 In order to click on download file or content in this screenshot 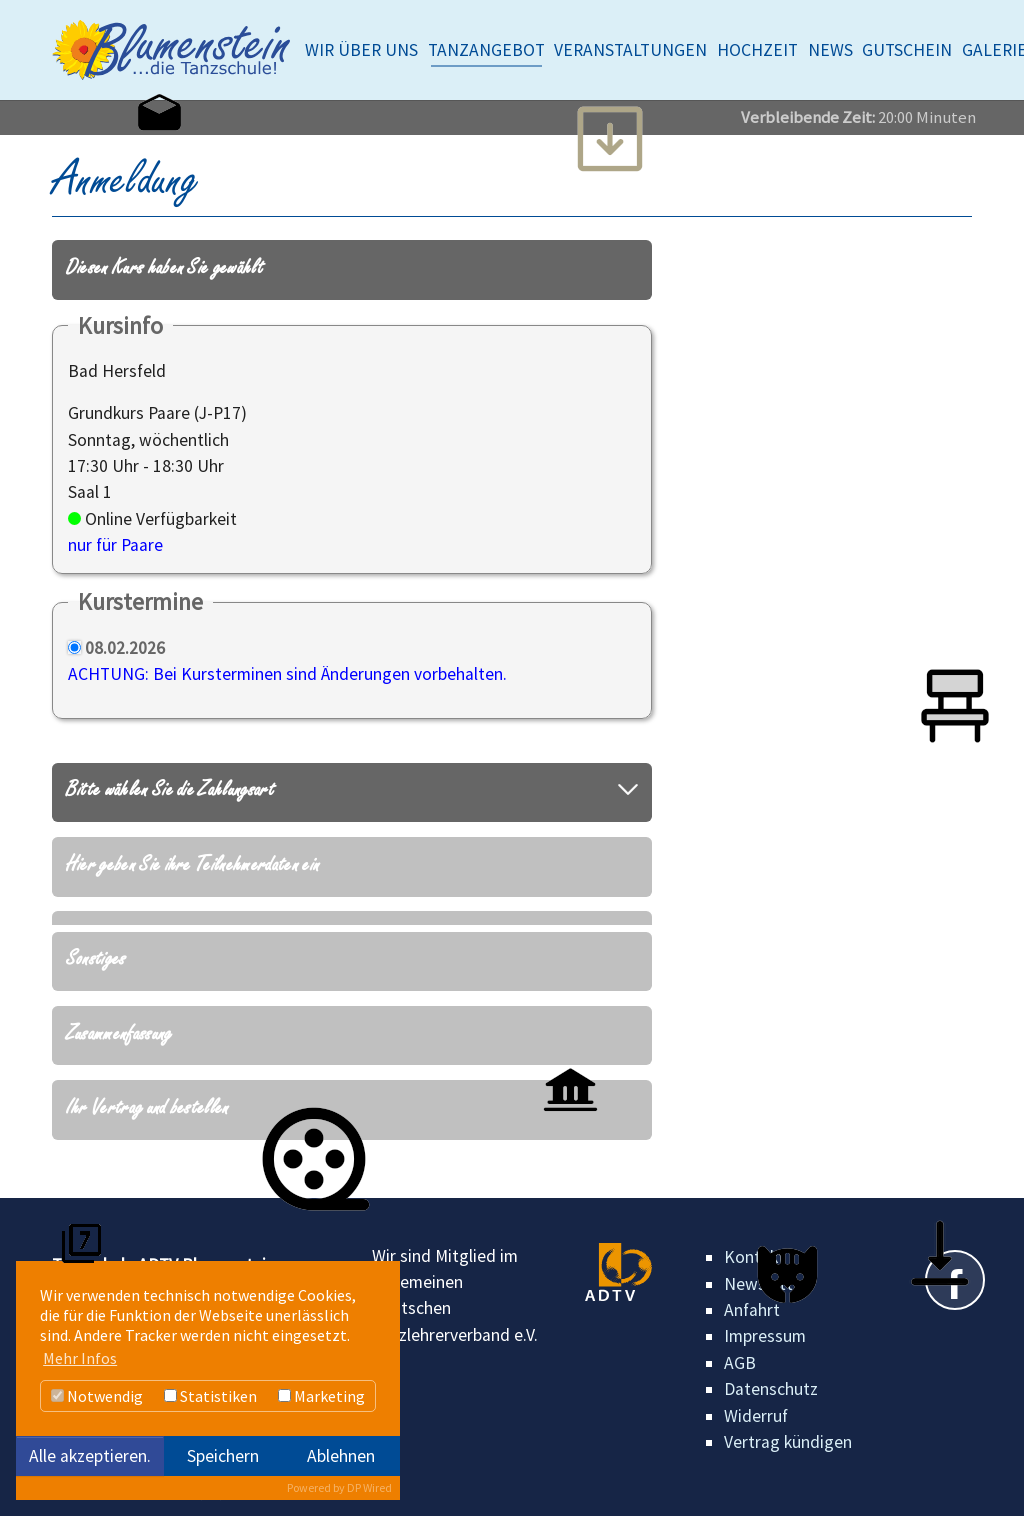, I will do `click(610, 139)`.